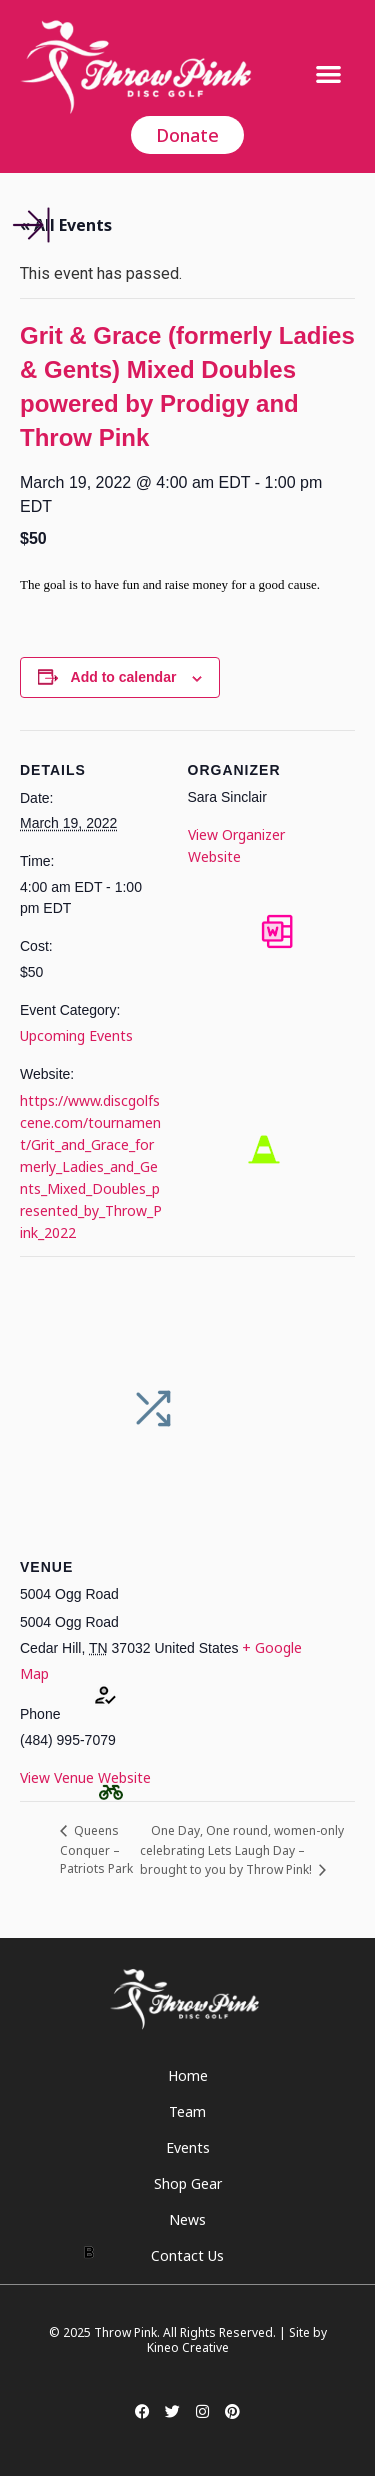  What do you see at coordinates (89, 2253) in the screenshot?
I see `apply bold formatting to selected text` at bounding box center [89, 2253].